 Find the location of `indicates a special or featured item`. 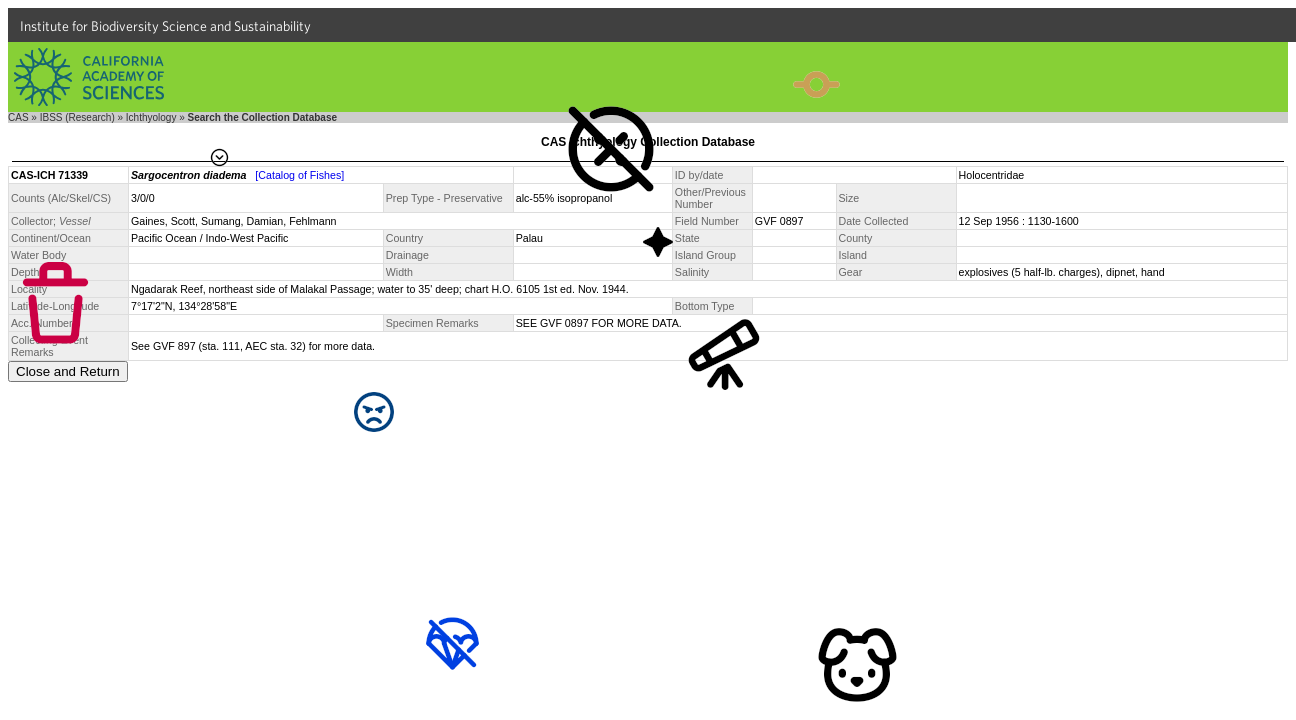

indicates a special or featured item is located at coordinates (658, 242).